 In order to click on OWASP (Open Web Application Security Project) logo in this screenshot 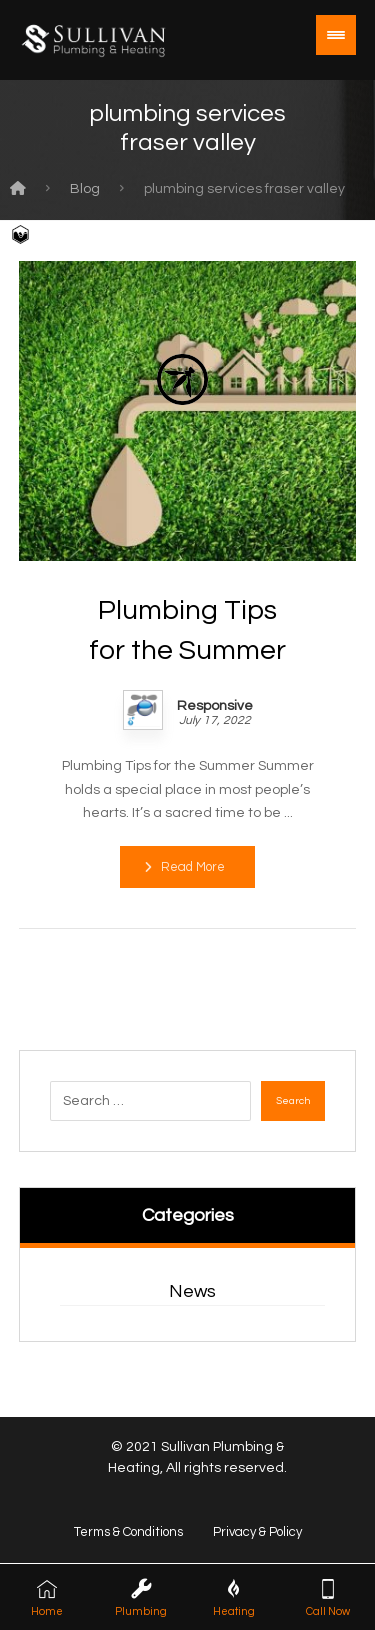, I will do `click(182, 379)`.